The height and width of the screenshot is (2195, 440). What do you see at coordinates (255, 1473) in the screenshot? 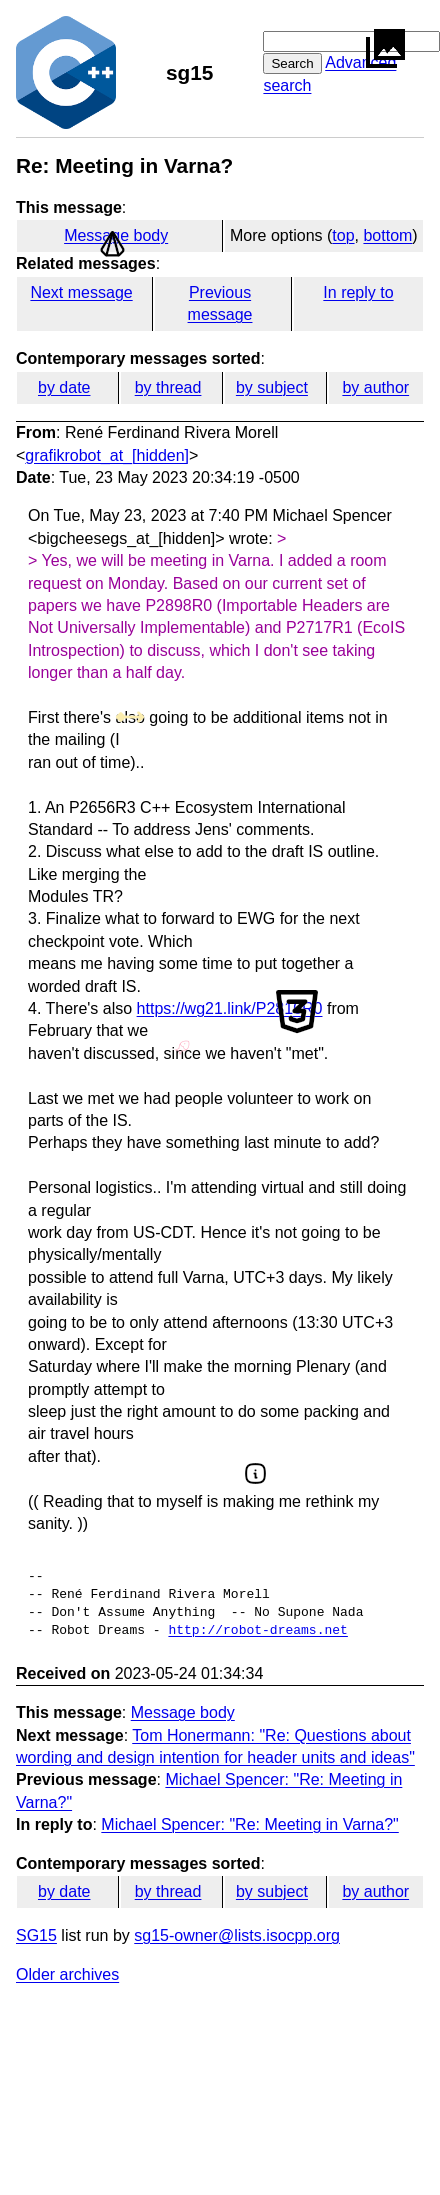
I see `view more information or details` at bounding box center [255, 1473].